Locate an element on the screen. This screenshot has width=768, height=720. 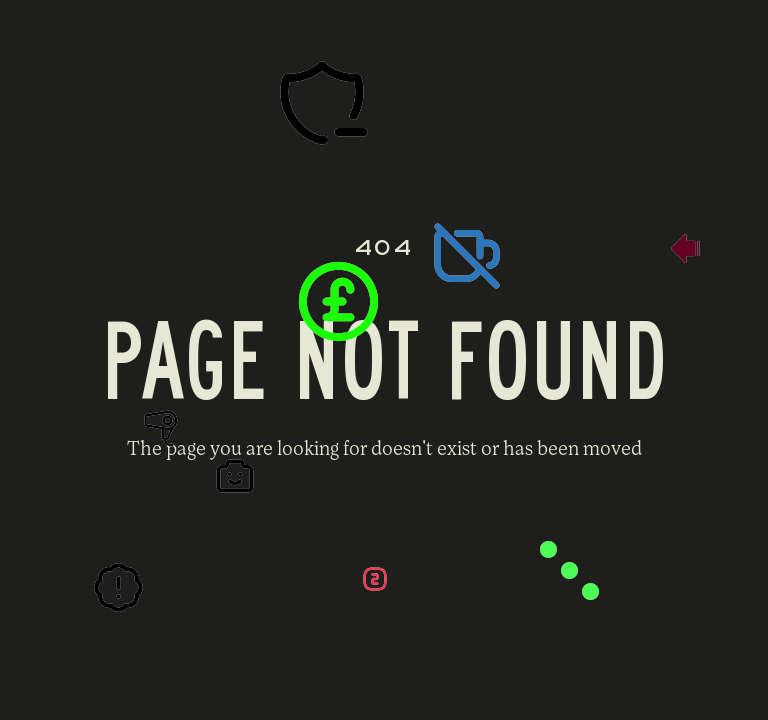
more options menu is located at coordinates (569, 570).